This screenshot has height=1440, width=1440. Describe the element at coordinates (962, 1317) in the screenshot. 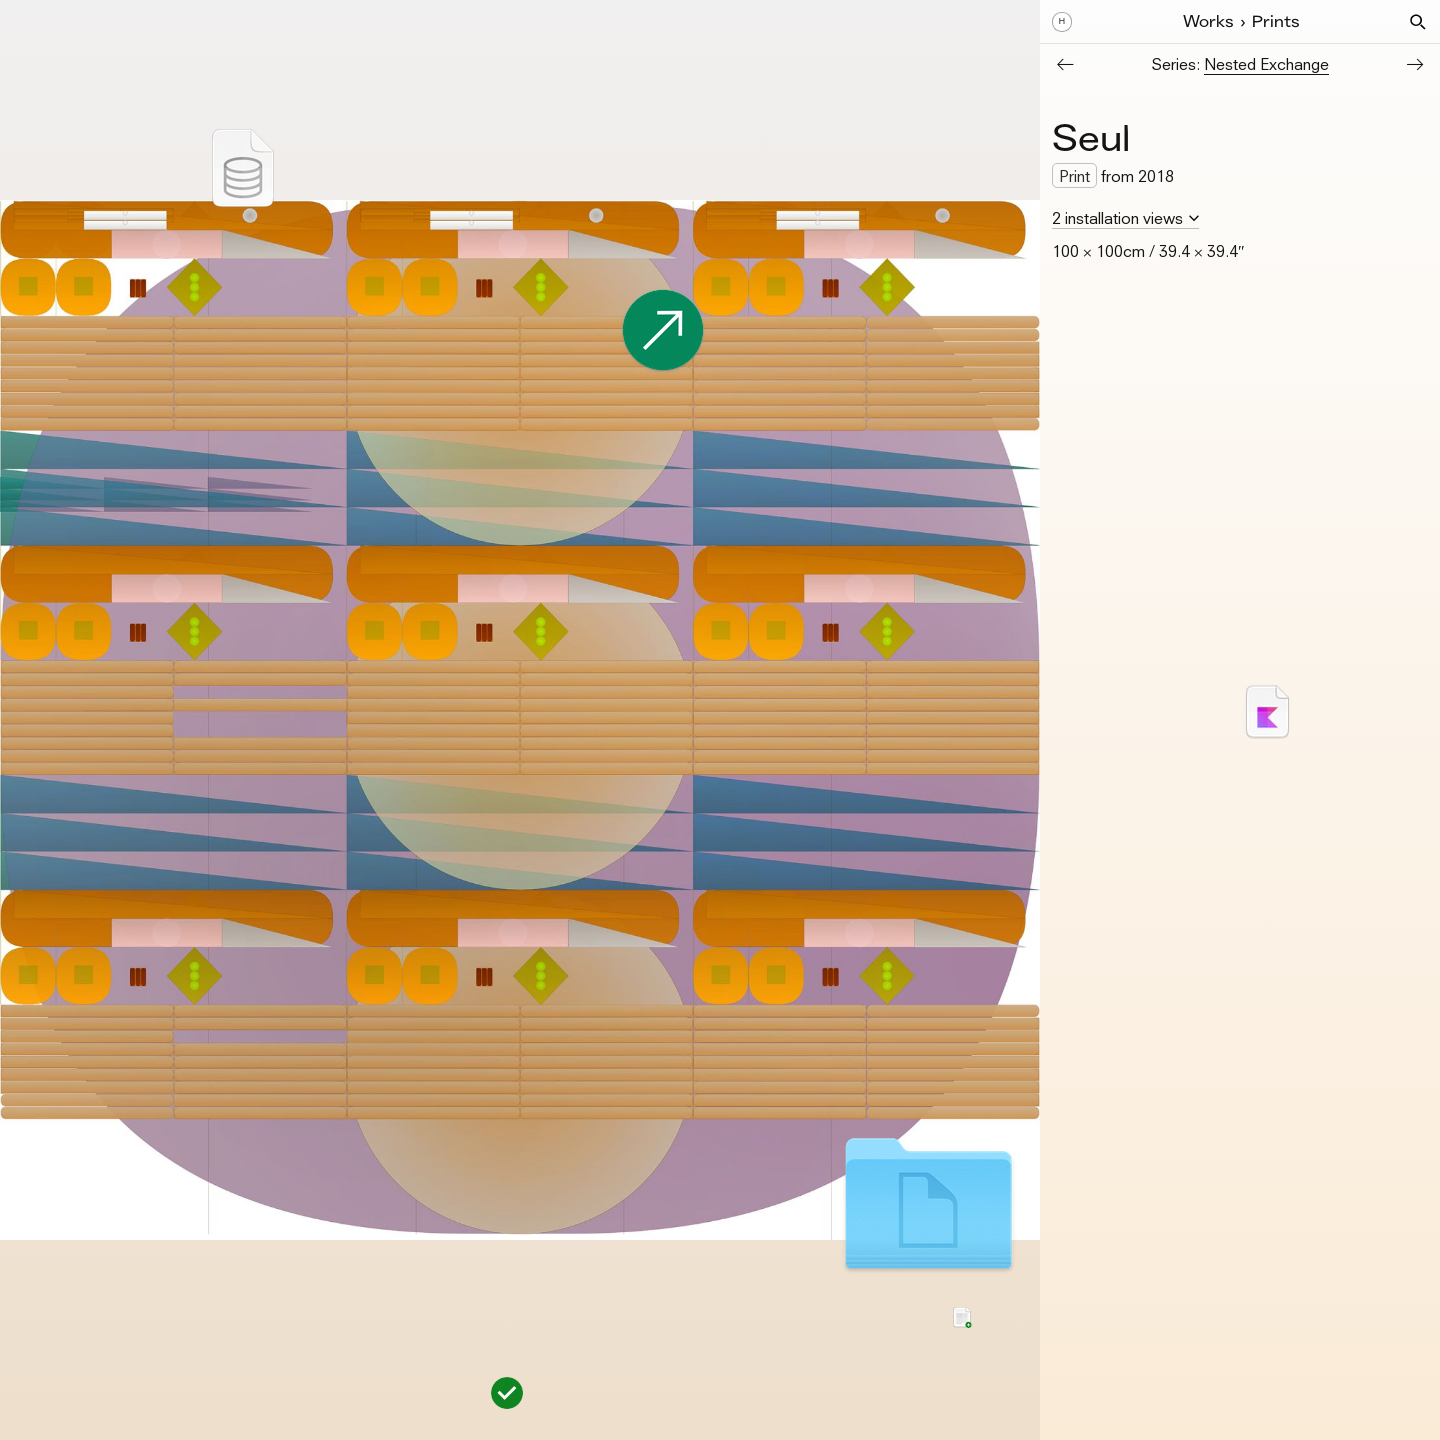

I see `create a new document` at that location.